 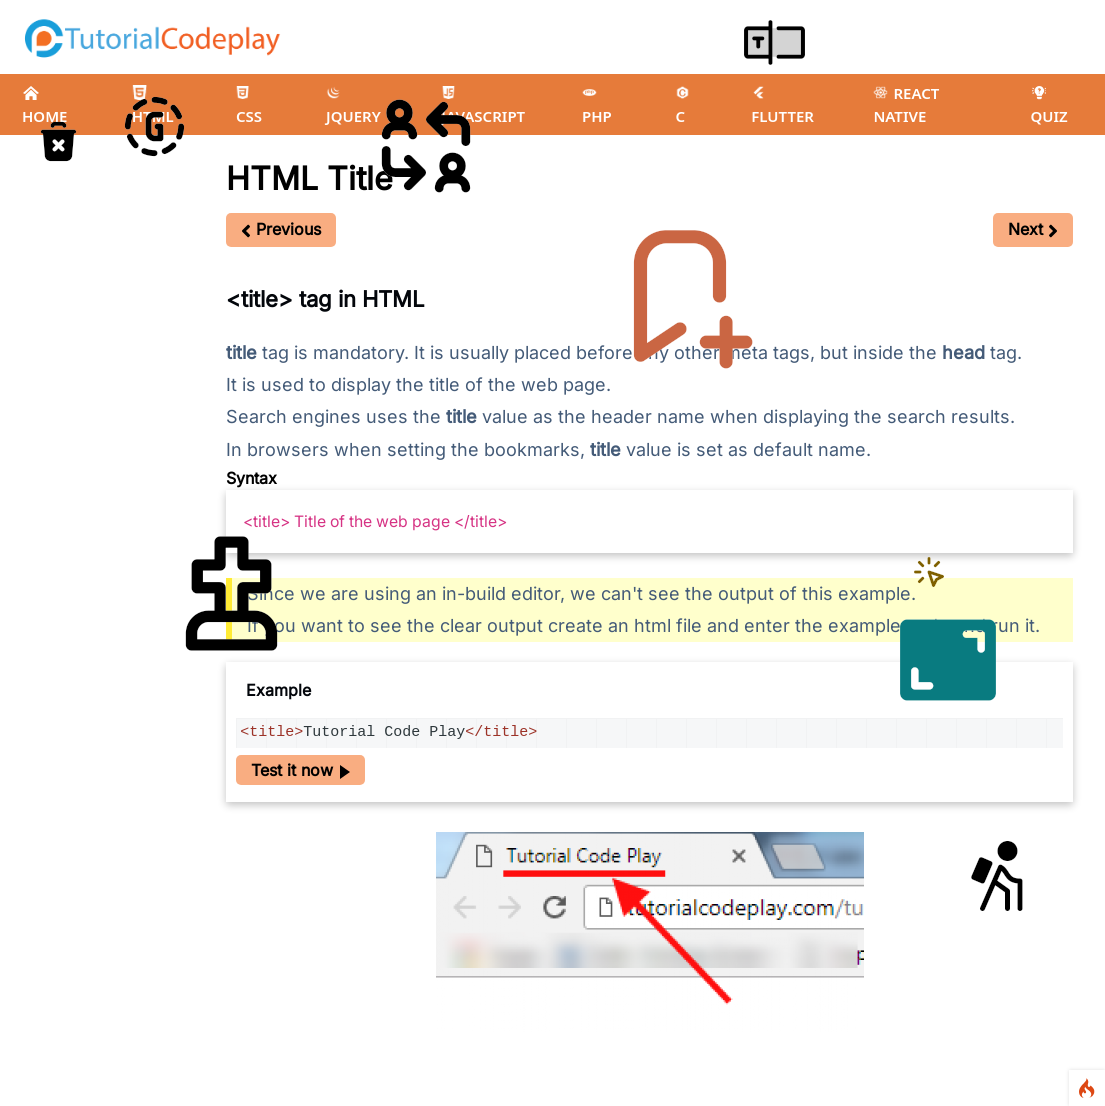 I want to click on enter fullscreen mode, so click(x=948, y=660).